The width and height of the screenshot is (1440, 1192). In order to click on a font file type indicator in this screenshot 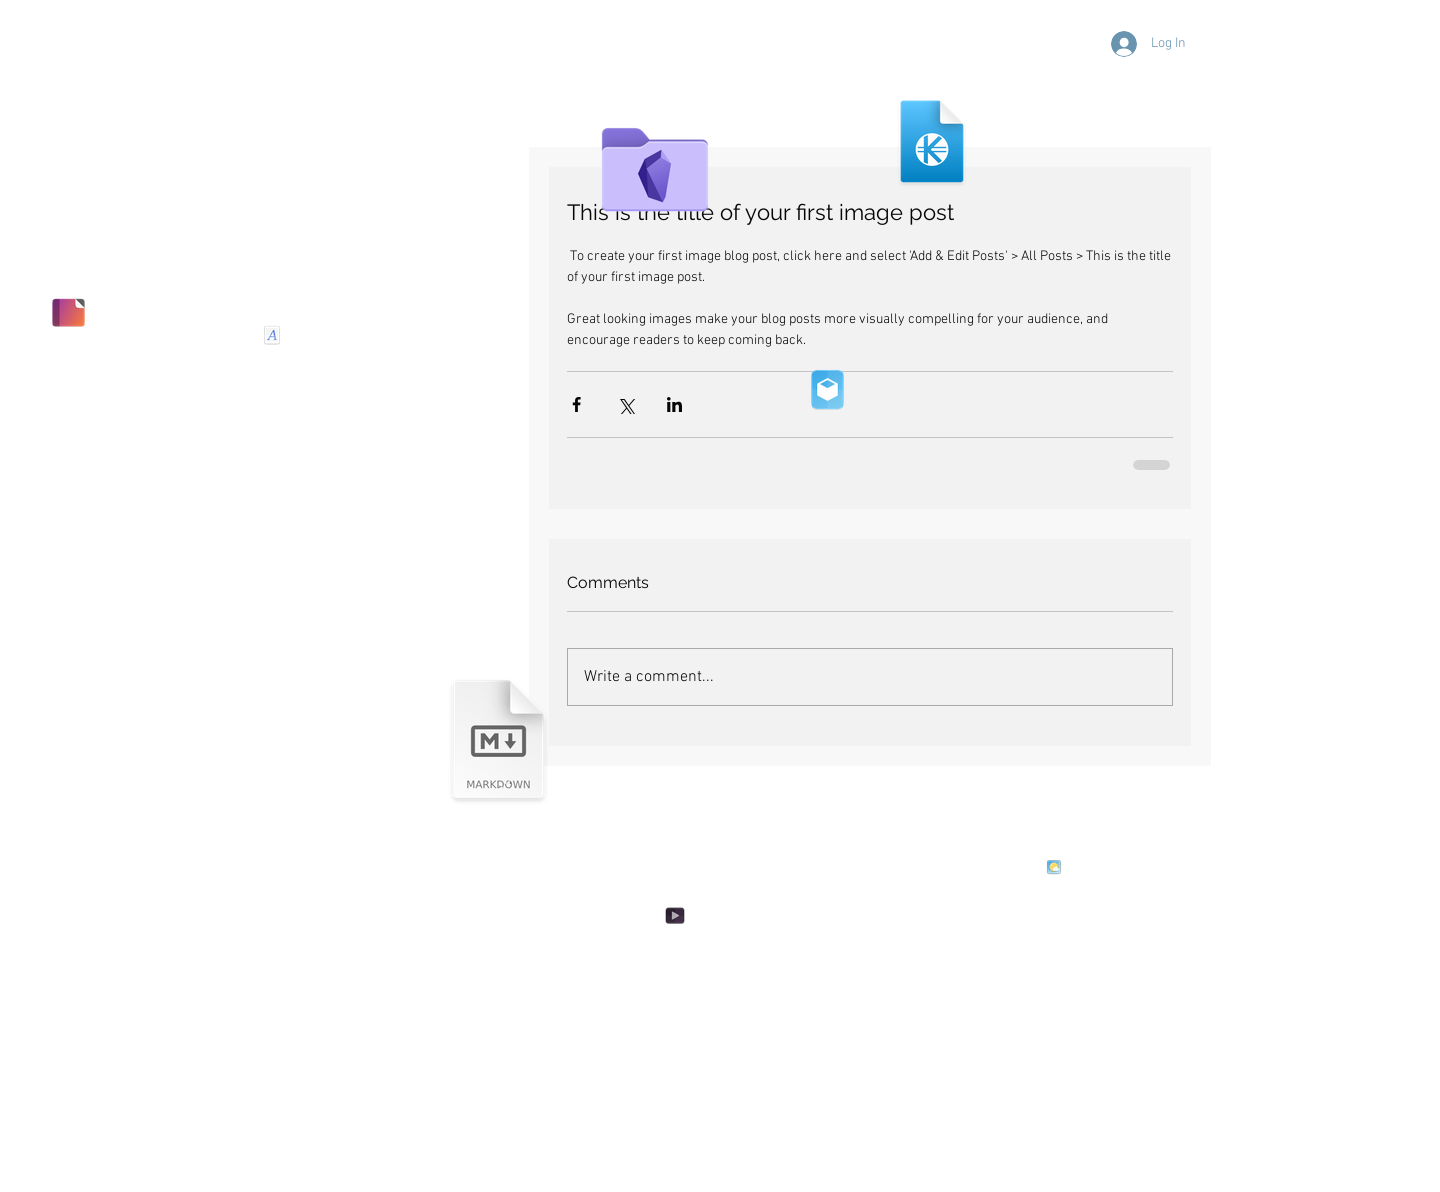, I will do `click(272, 335)`.